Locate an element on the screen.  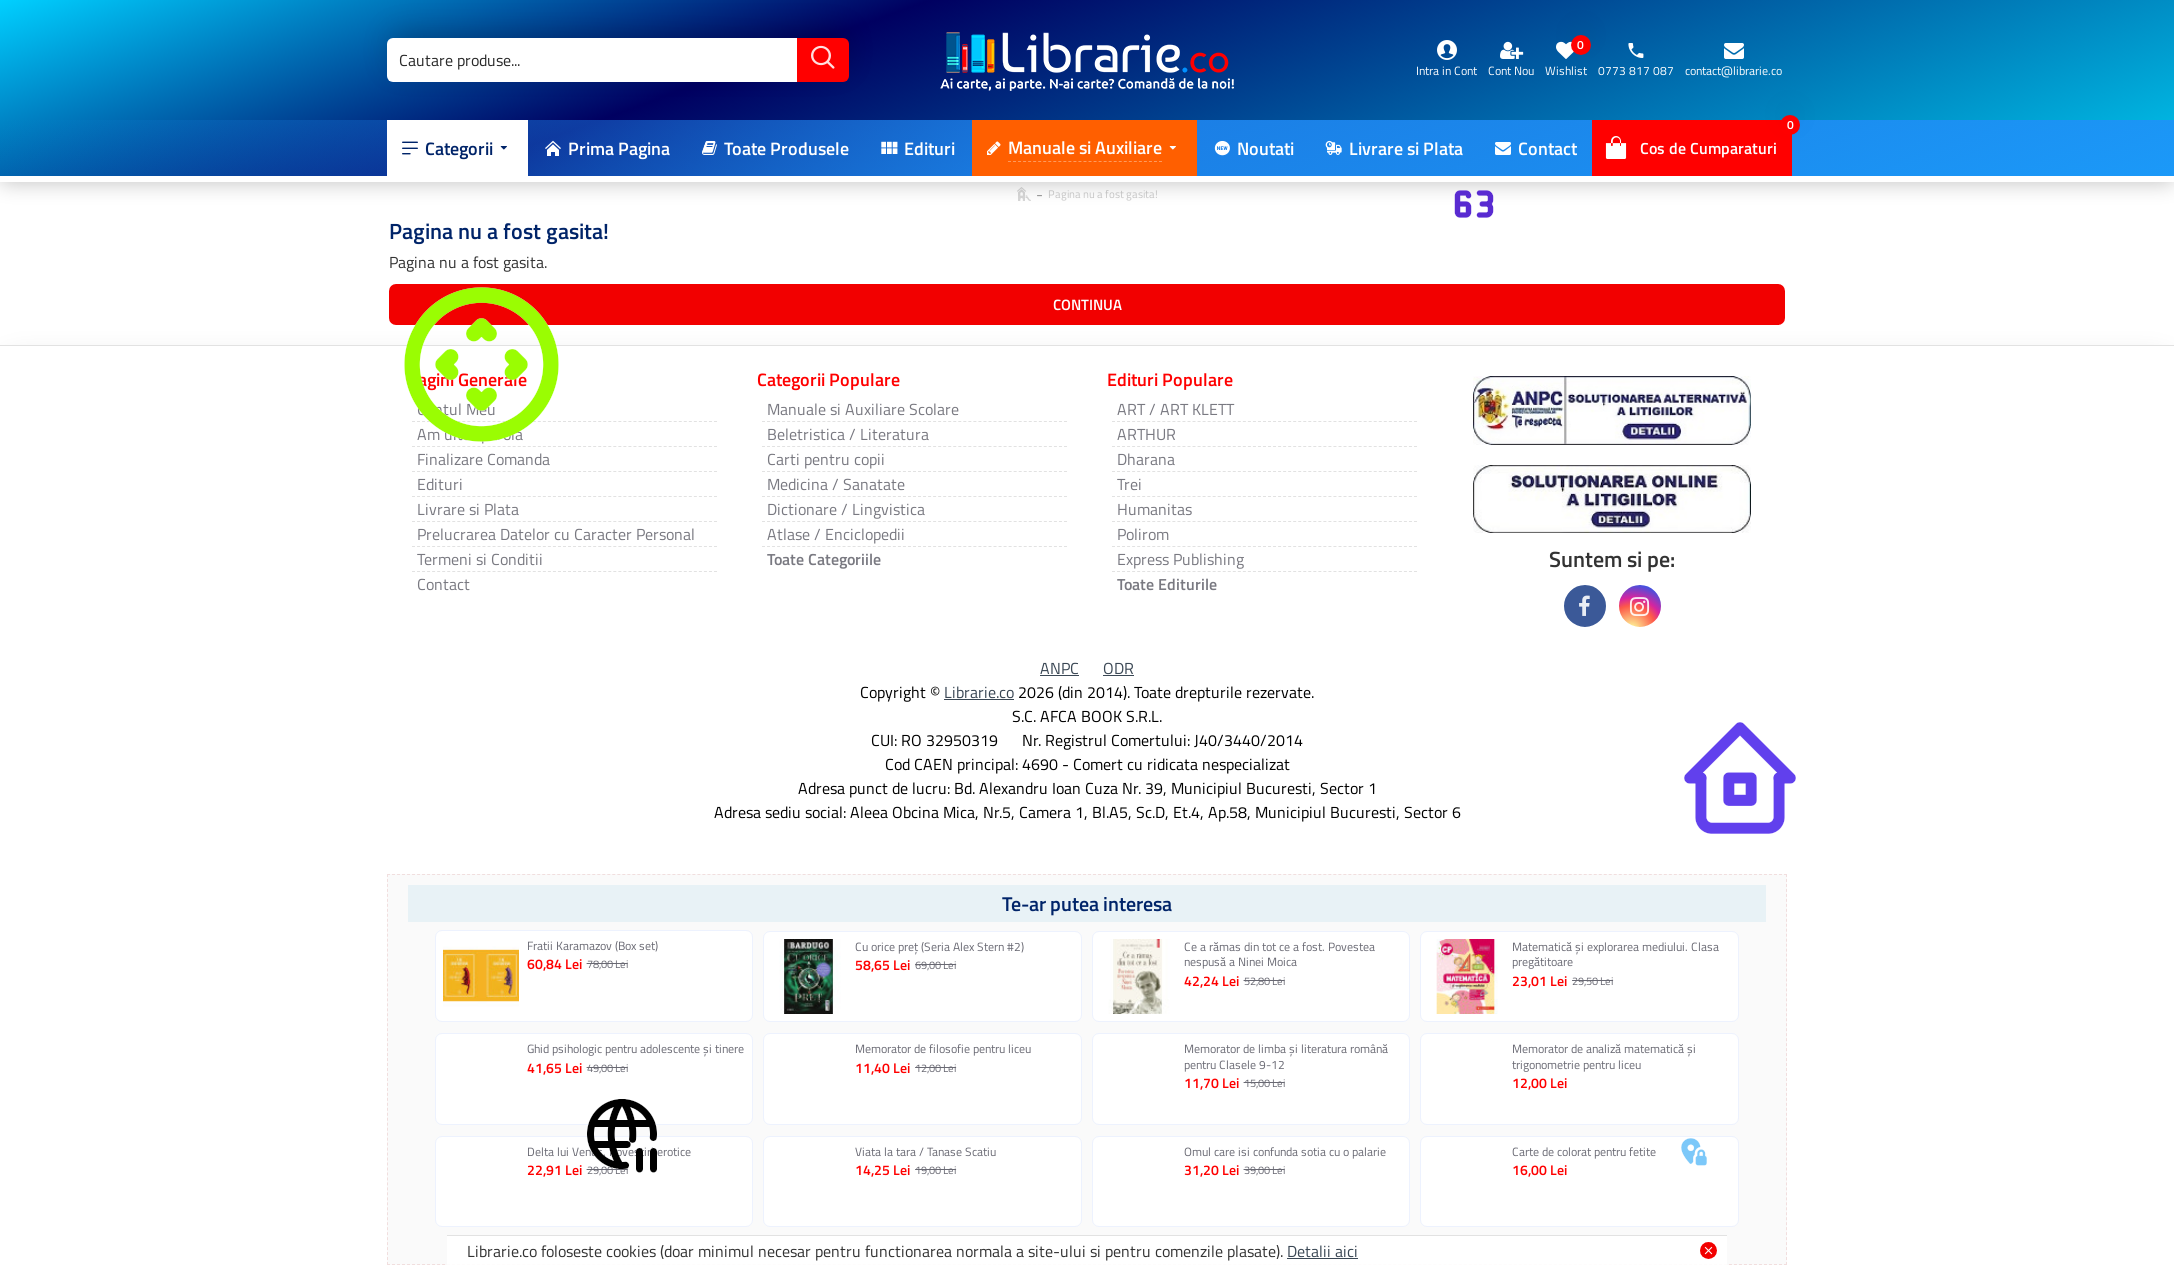
pause global sync or updates is located at coordinates (622, 1134).